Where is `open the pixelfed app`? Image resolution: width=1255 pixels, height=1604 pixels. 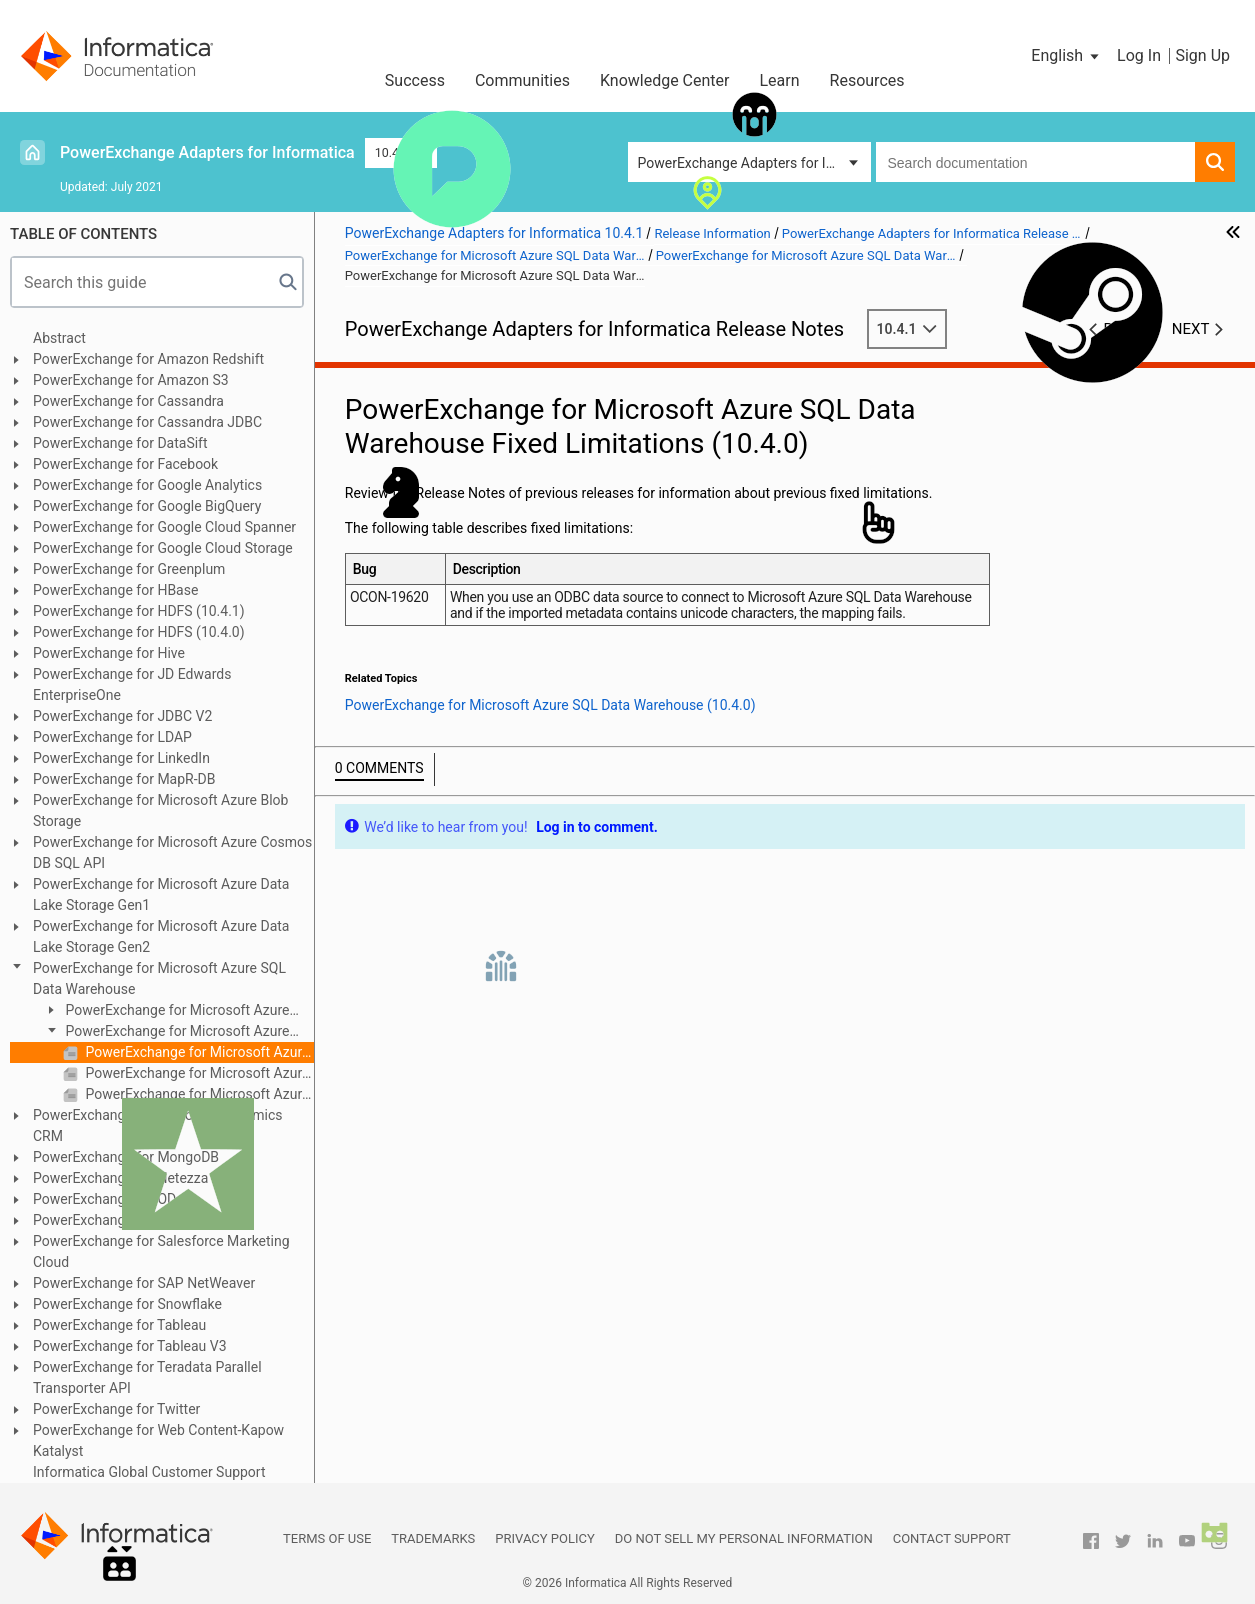 open the pixelfed app is located at coordinates (452, 169).